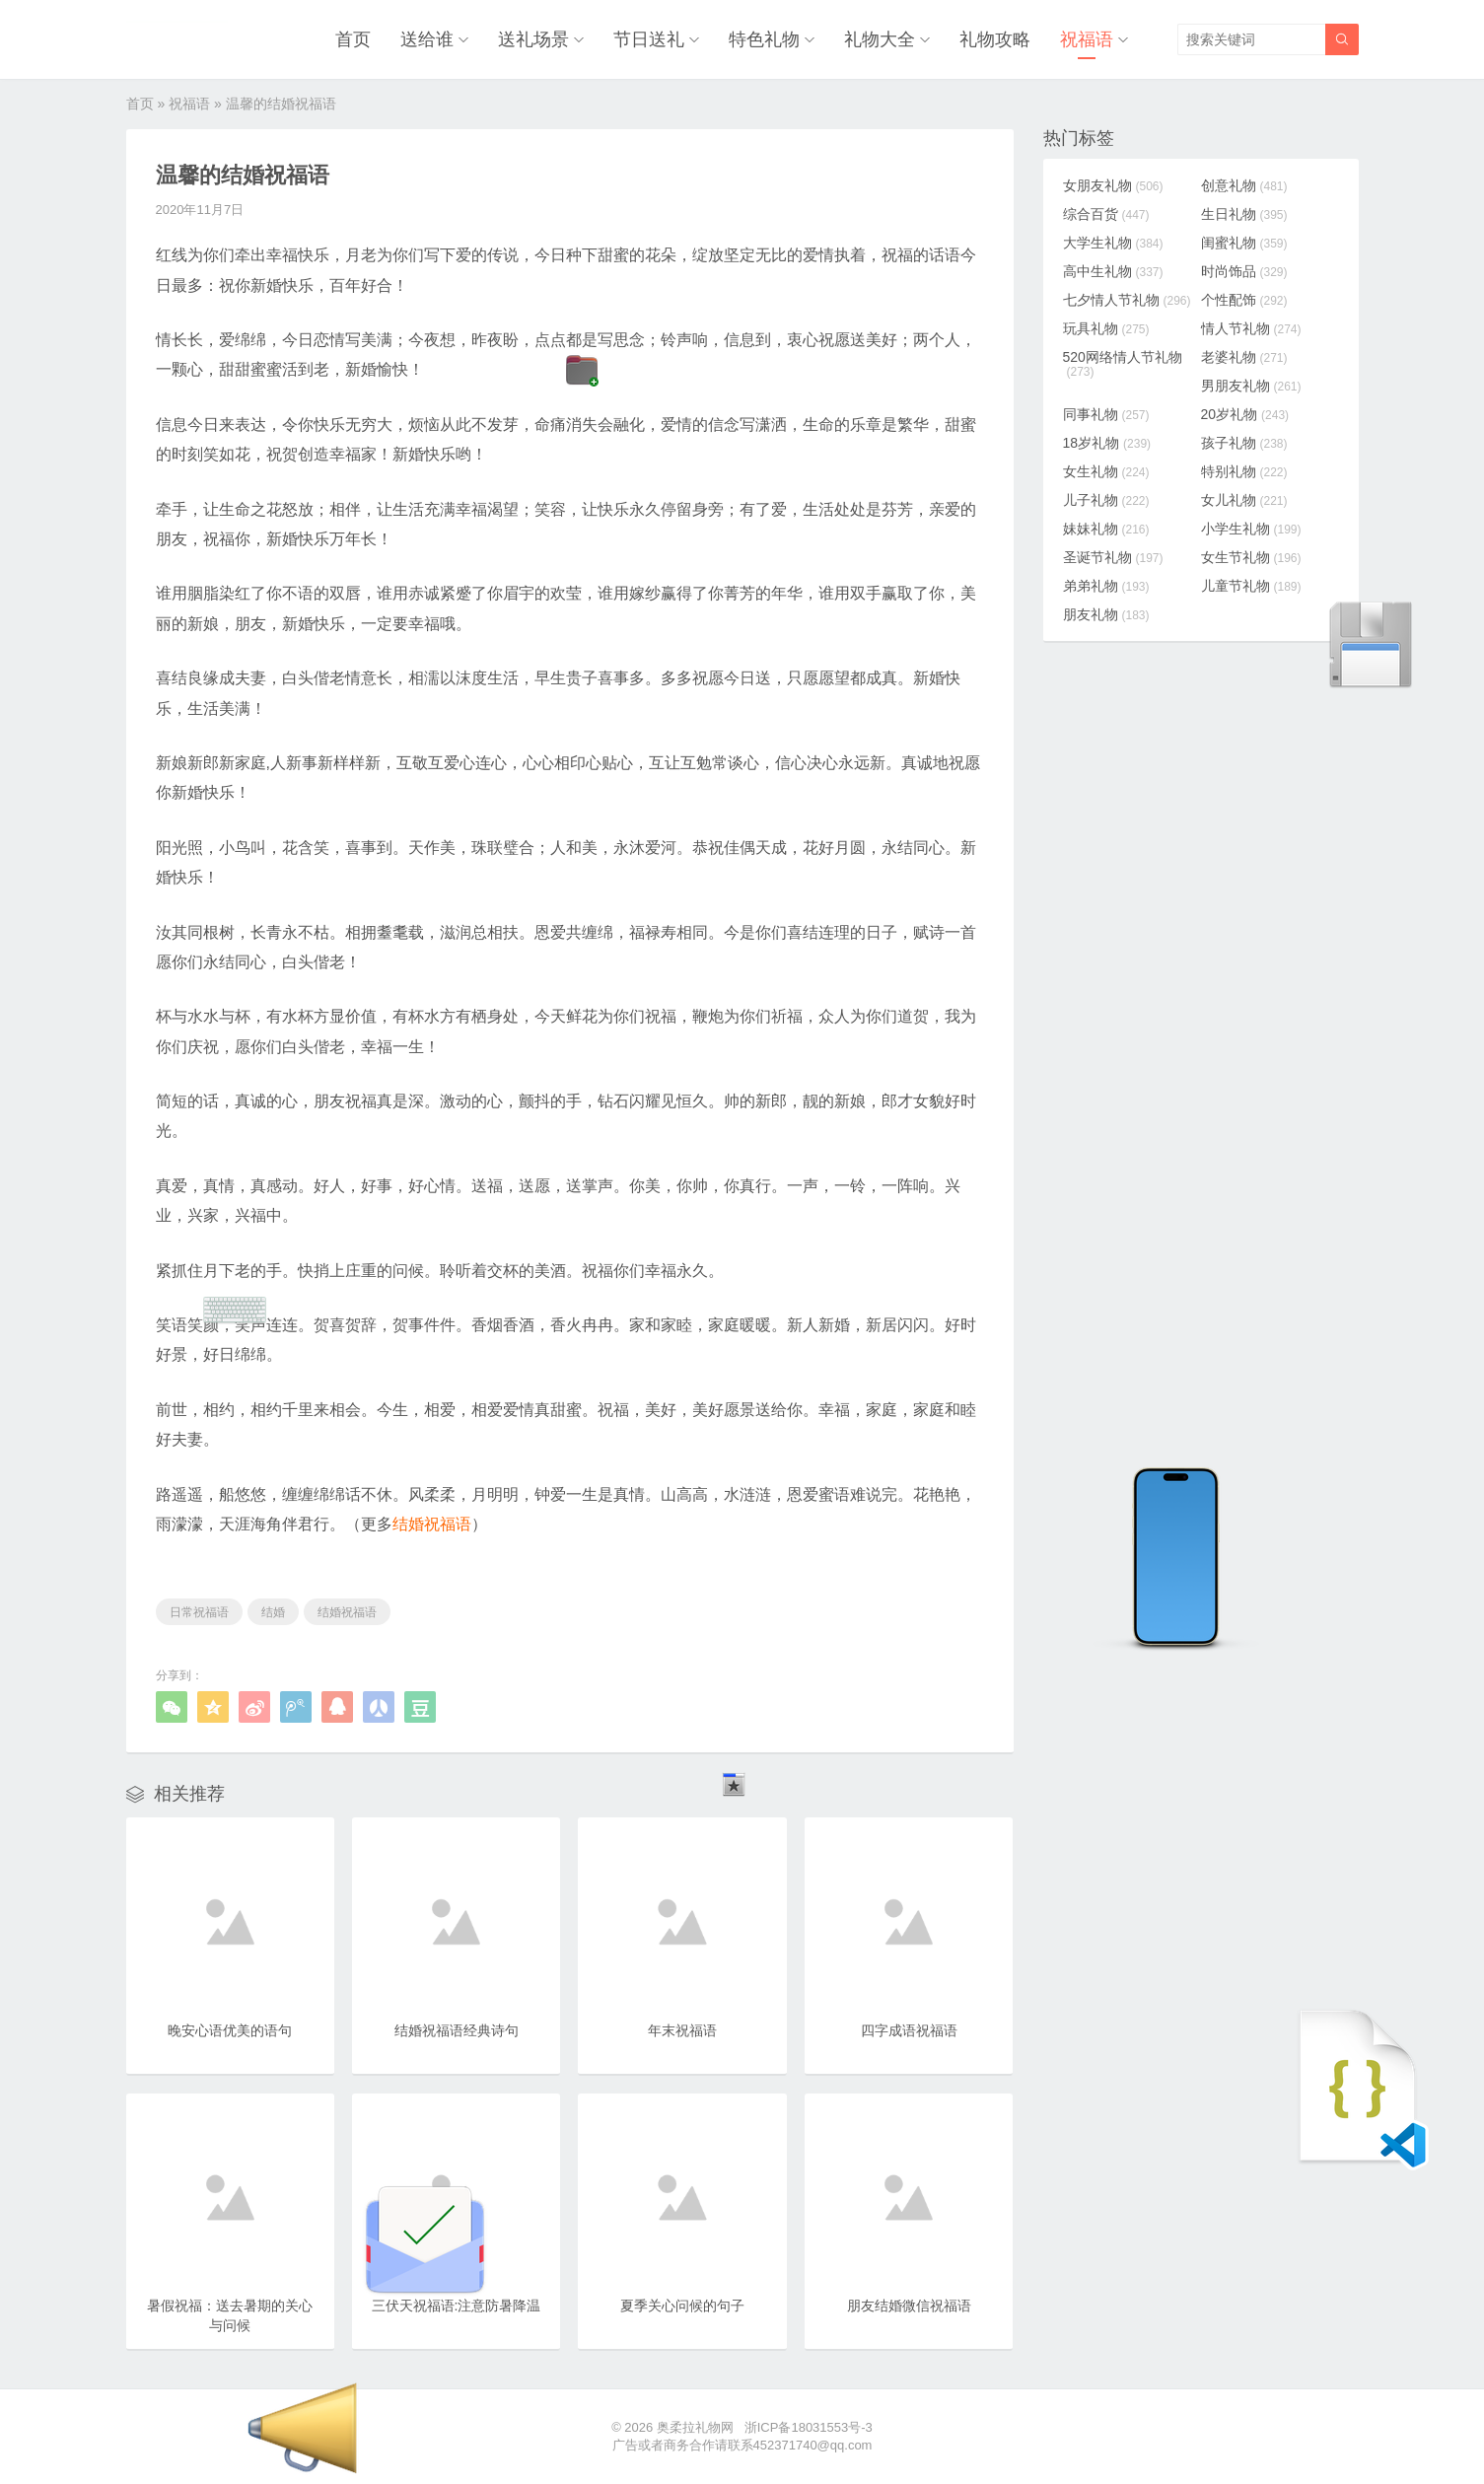 This screenshot has width=1484, height=2484. I want to click on mark email as not junk or spam, so click(425, 2246).